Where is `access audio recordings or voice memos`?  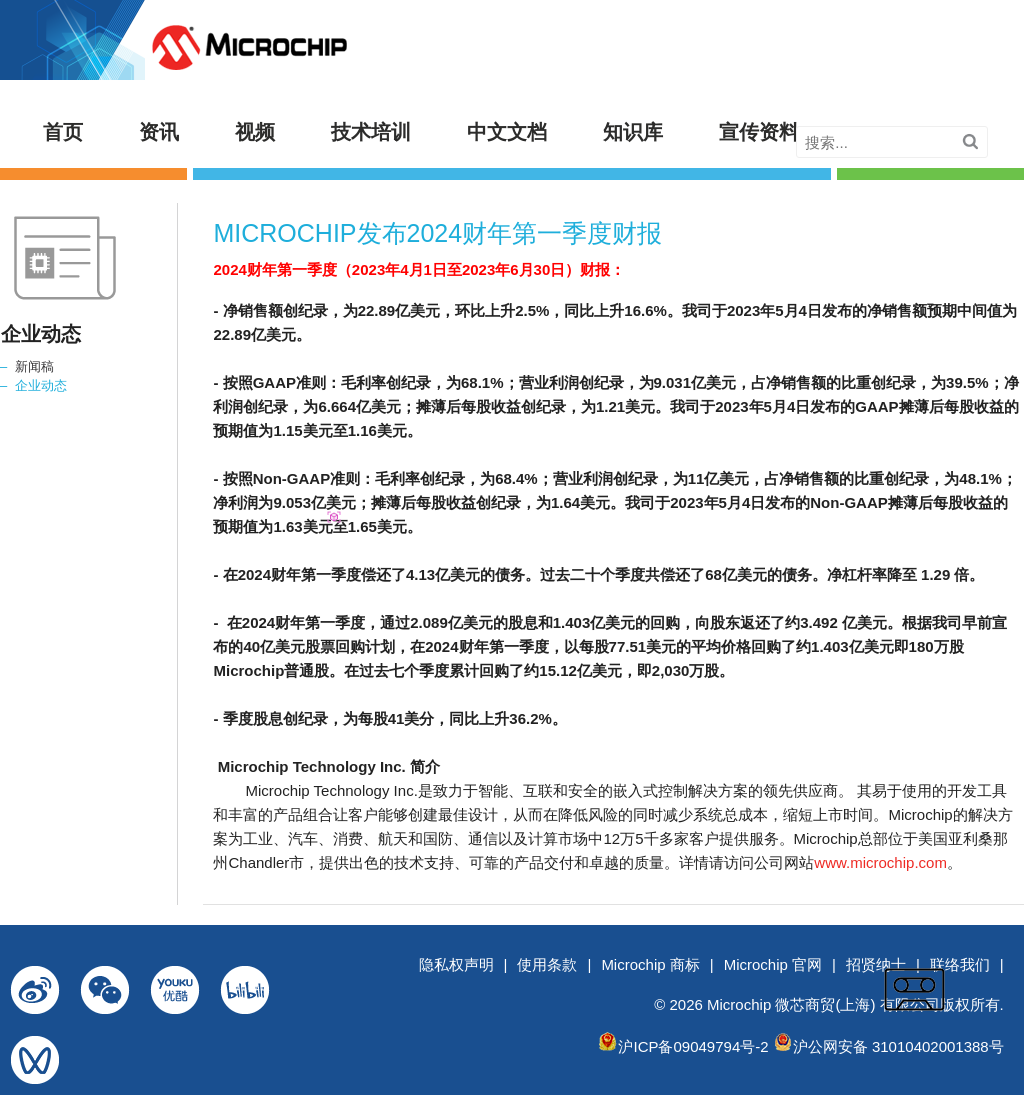 access audio recordings or voice memos is located at coordinates (914, 989).